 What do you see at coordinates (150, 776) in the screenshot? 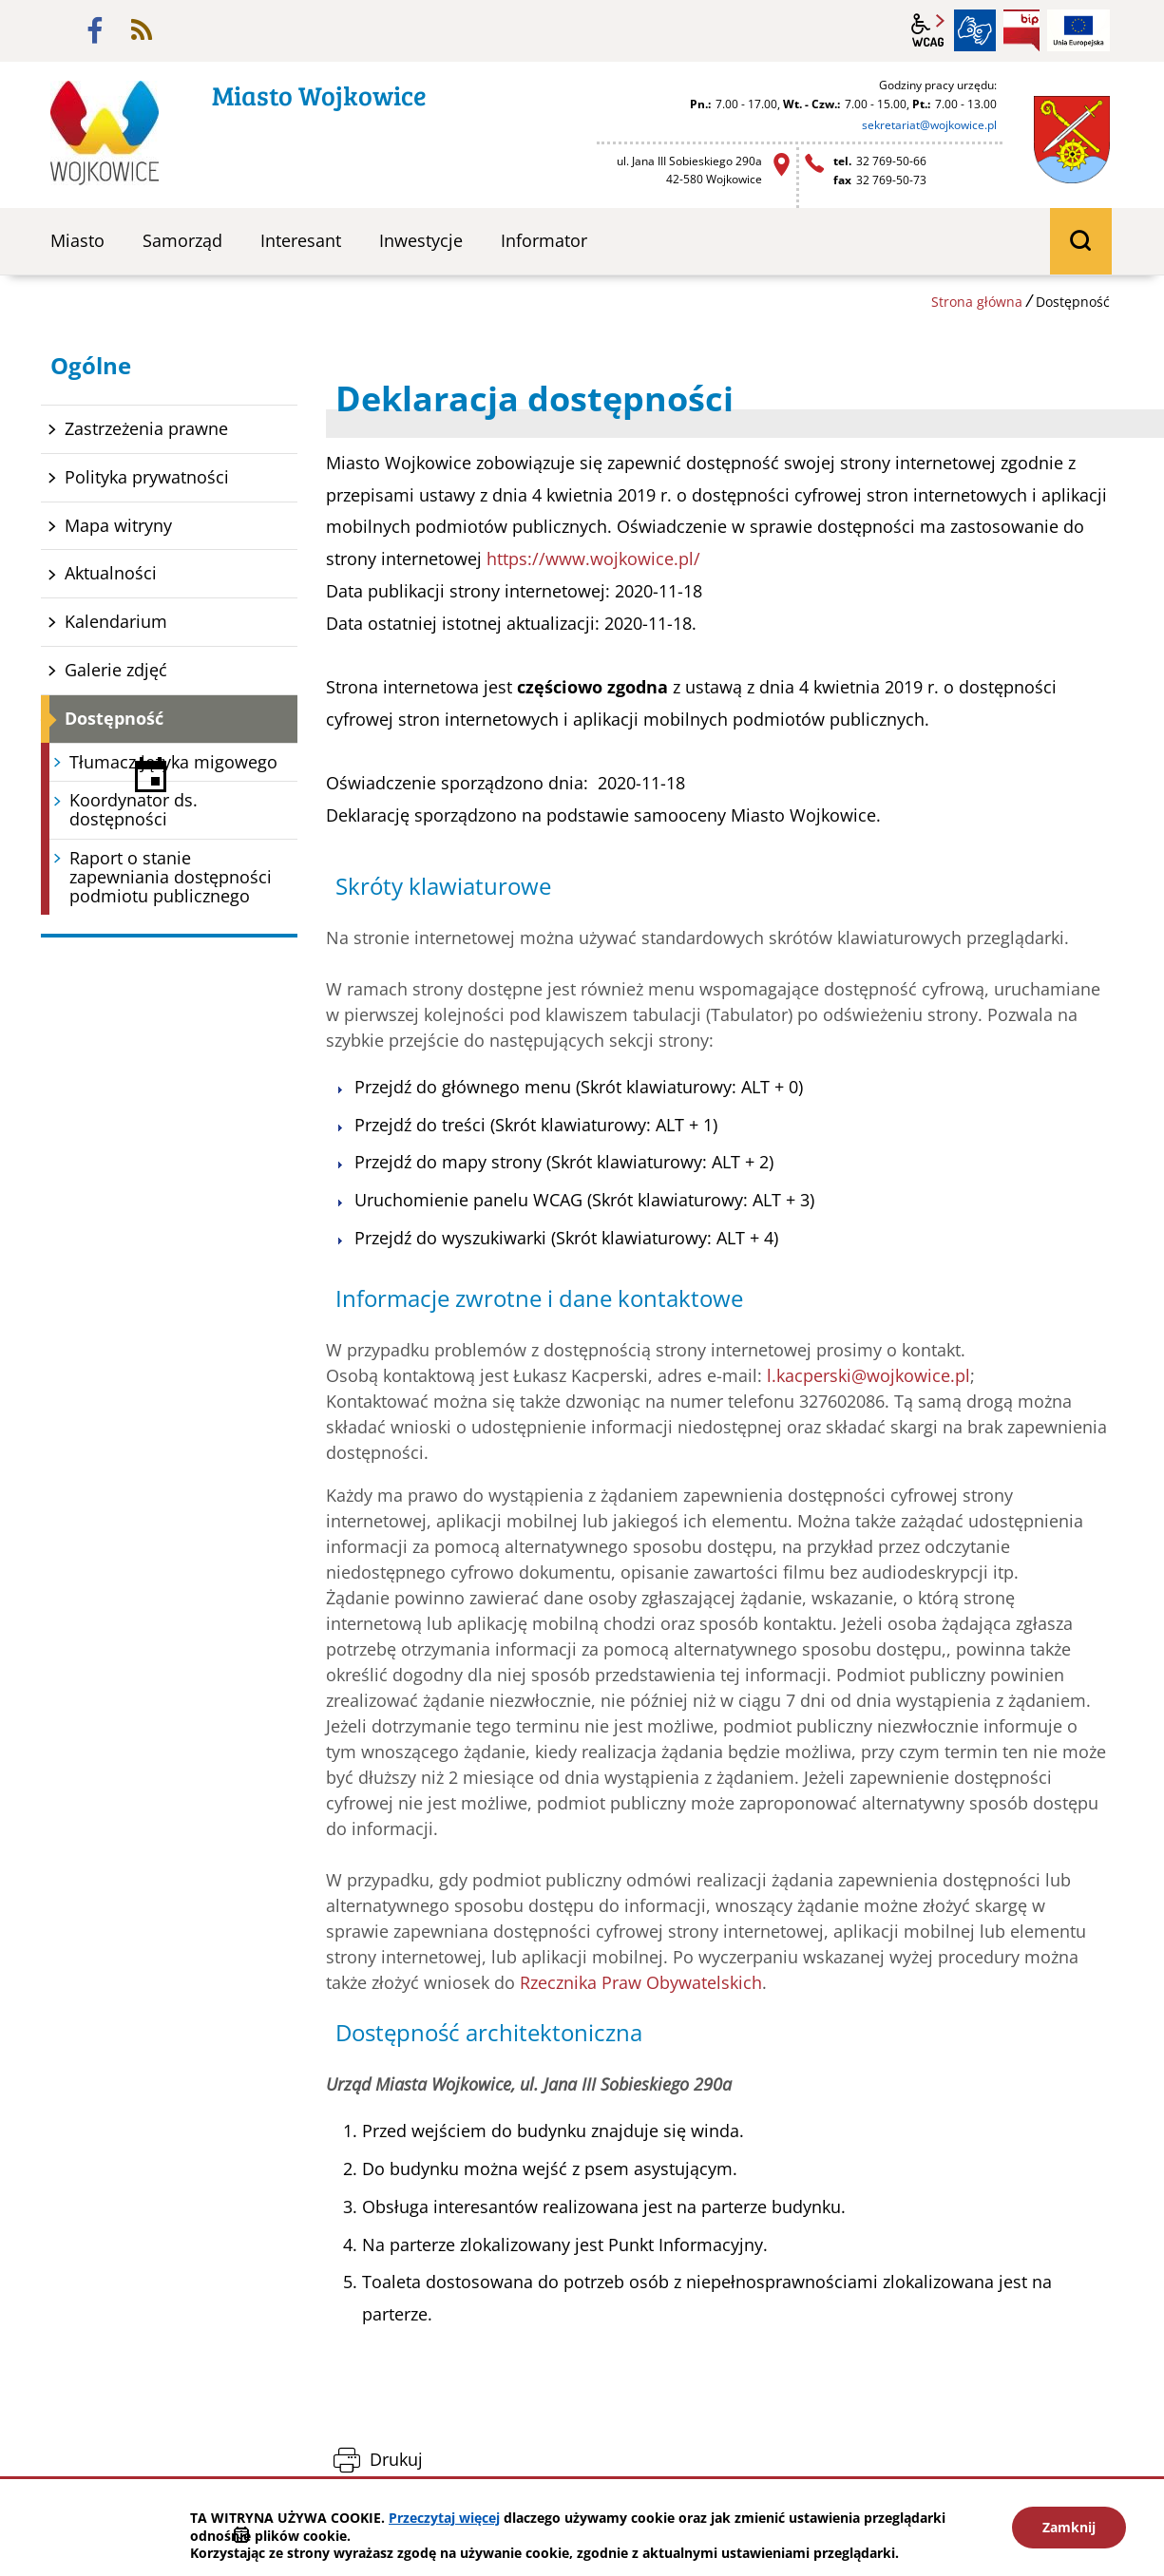
I see `add an event to your calendar` at bounding box center [150, 776].